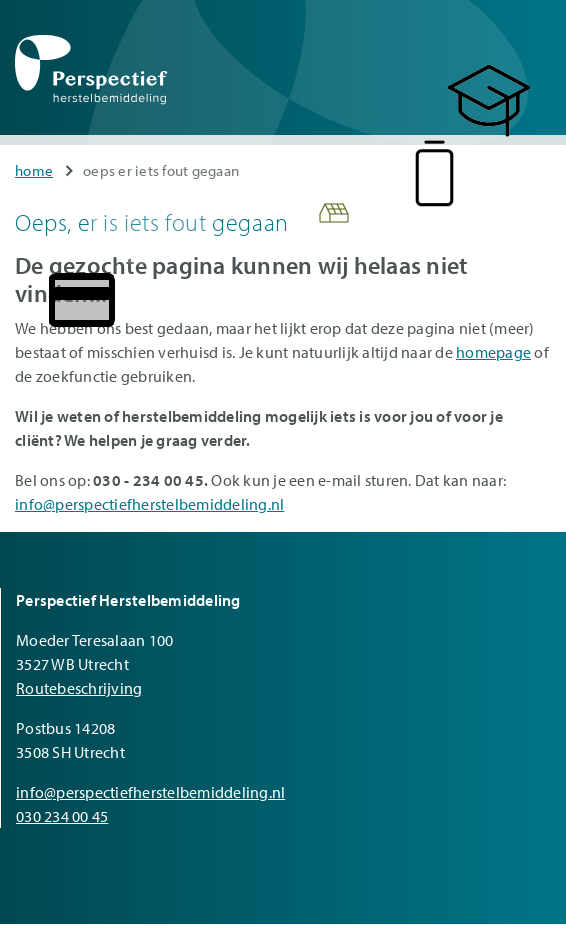  Describe the element at coordinates (434, 174) in the screenshot. I see `indicates battery is empty or critically low` at that location.